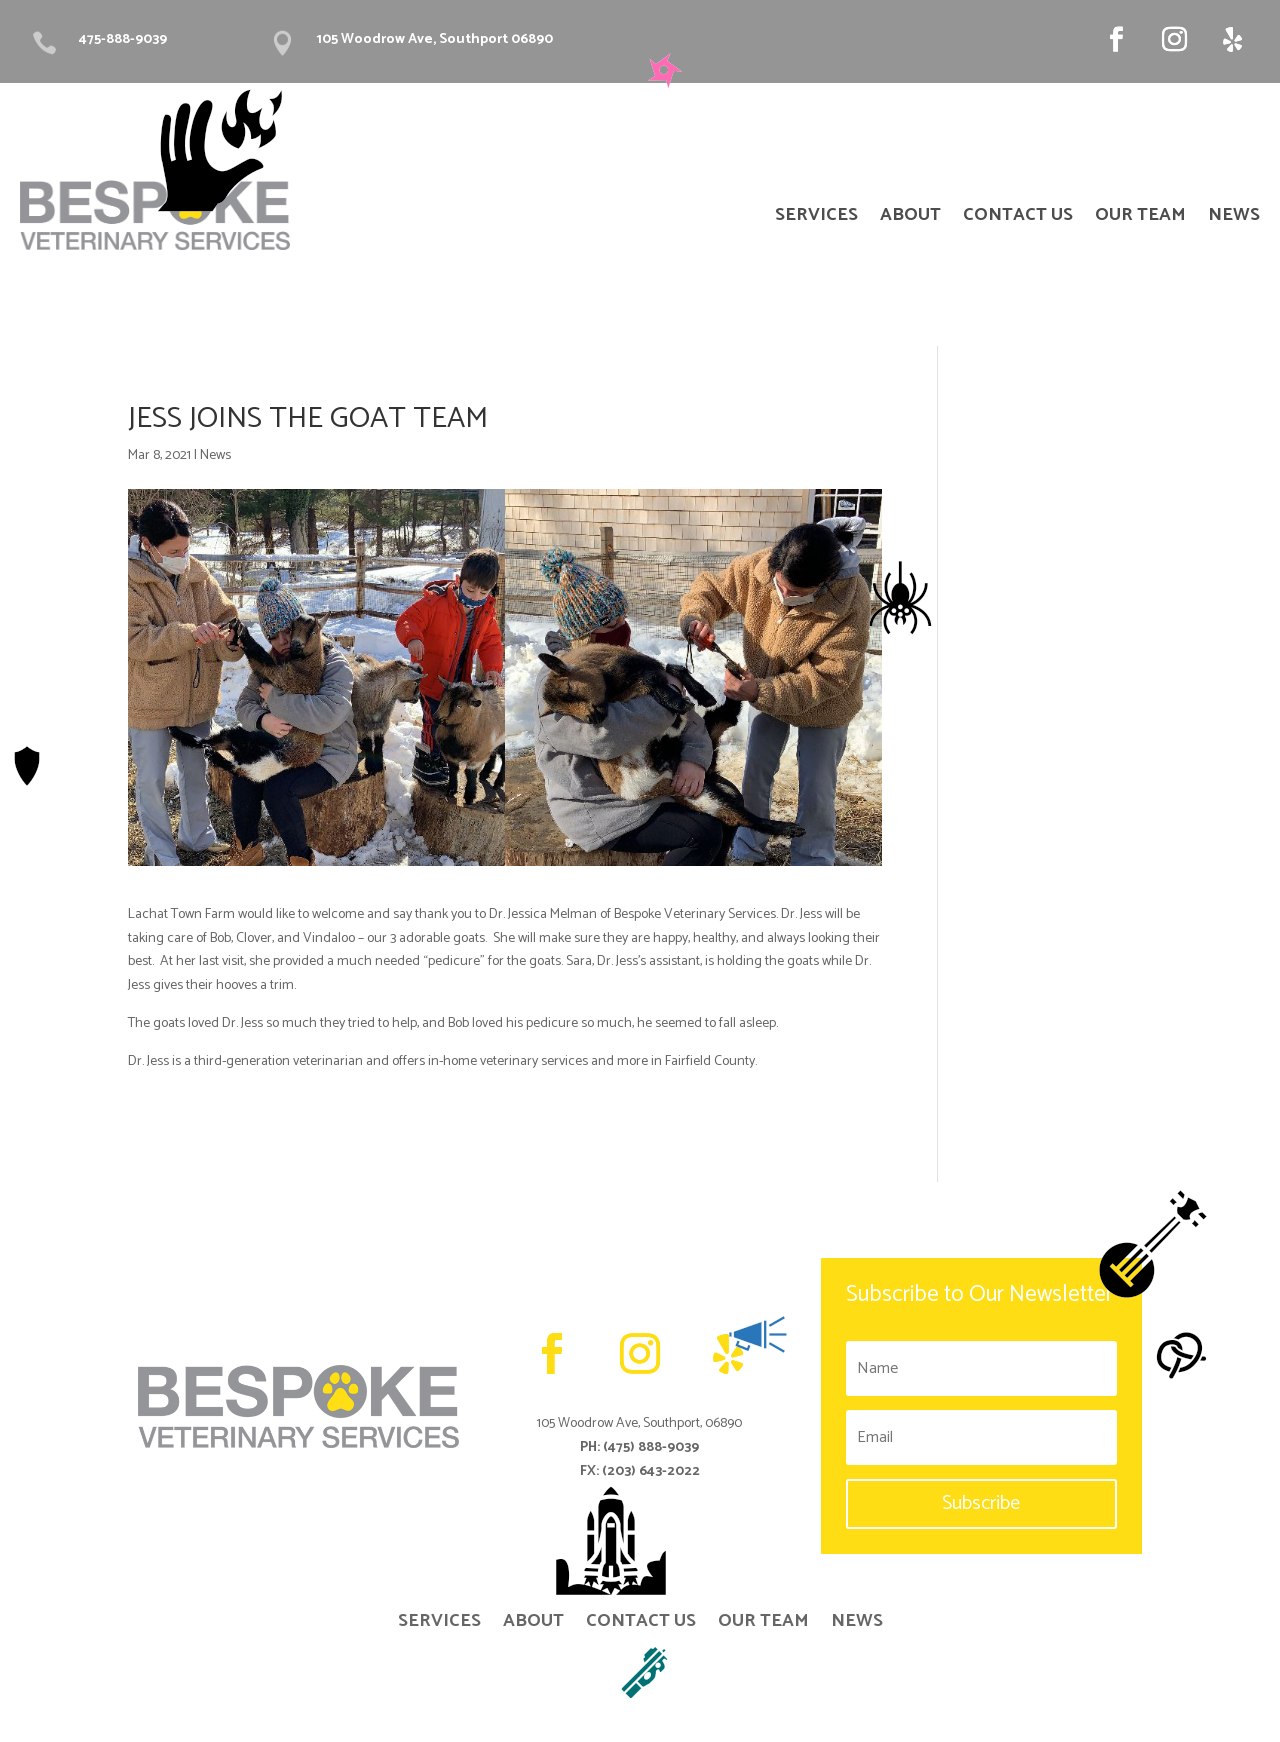 This screenshot has width=1280, height=1742. What do you see at coordinates (221, 148) in the screenshot?
I see `cast a fire spell or ability` at bounding box center [221, 148].